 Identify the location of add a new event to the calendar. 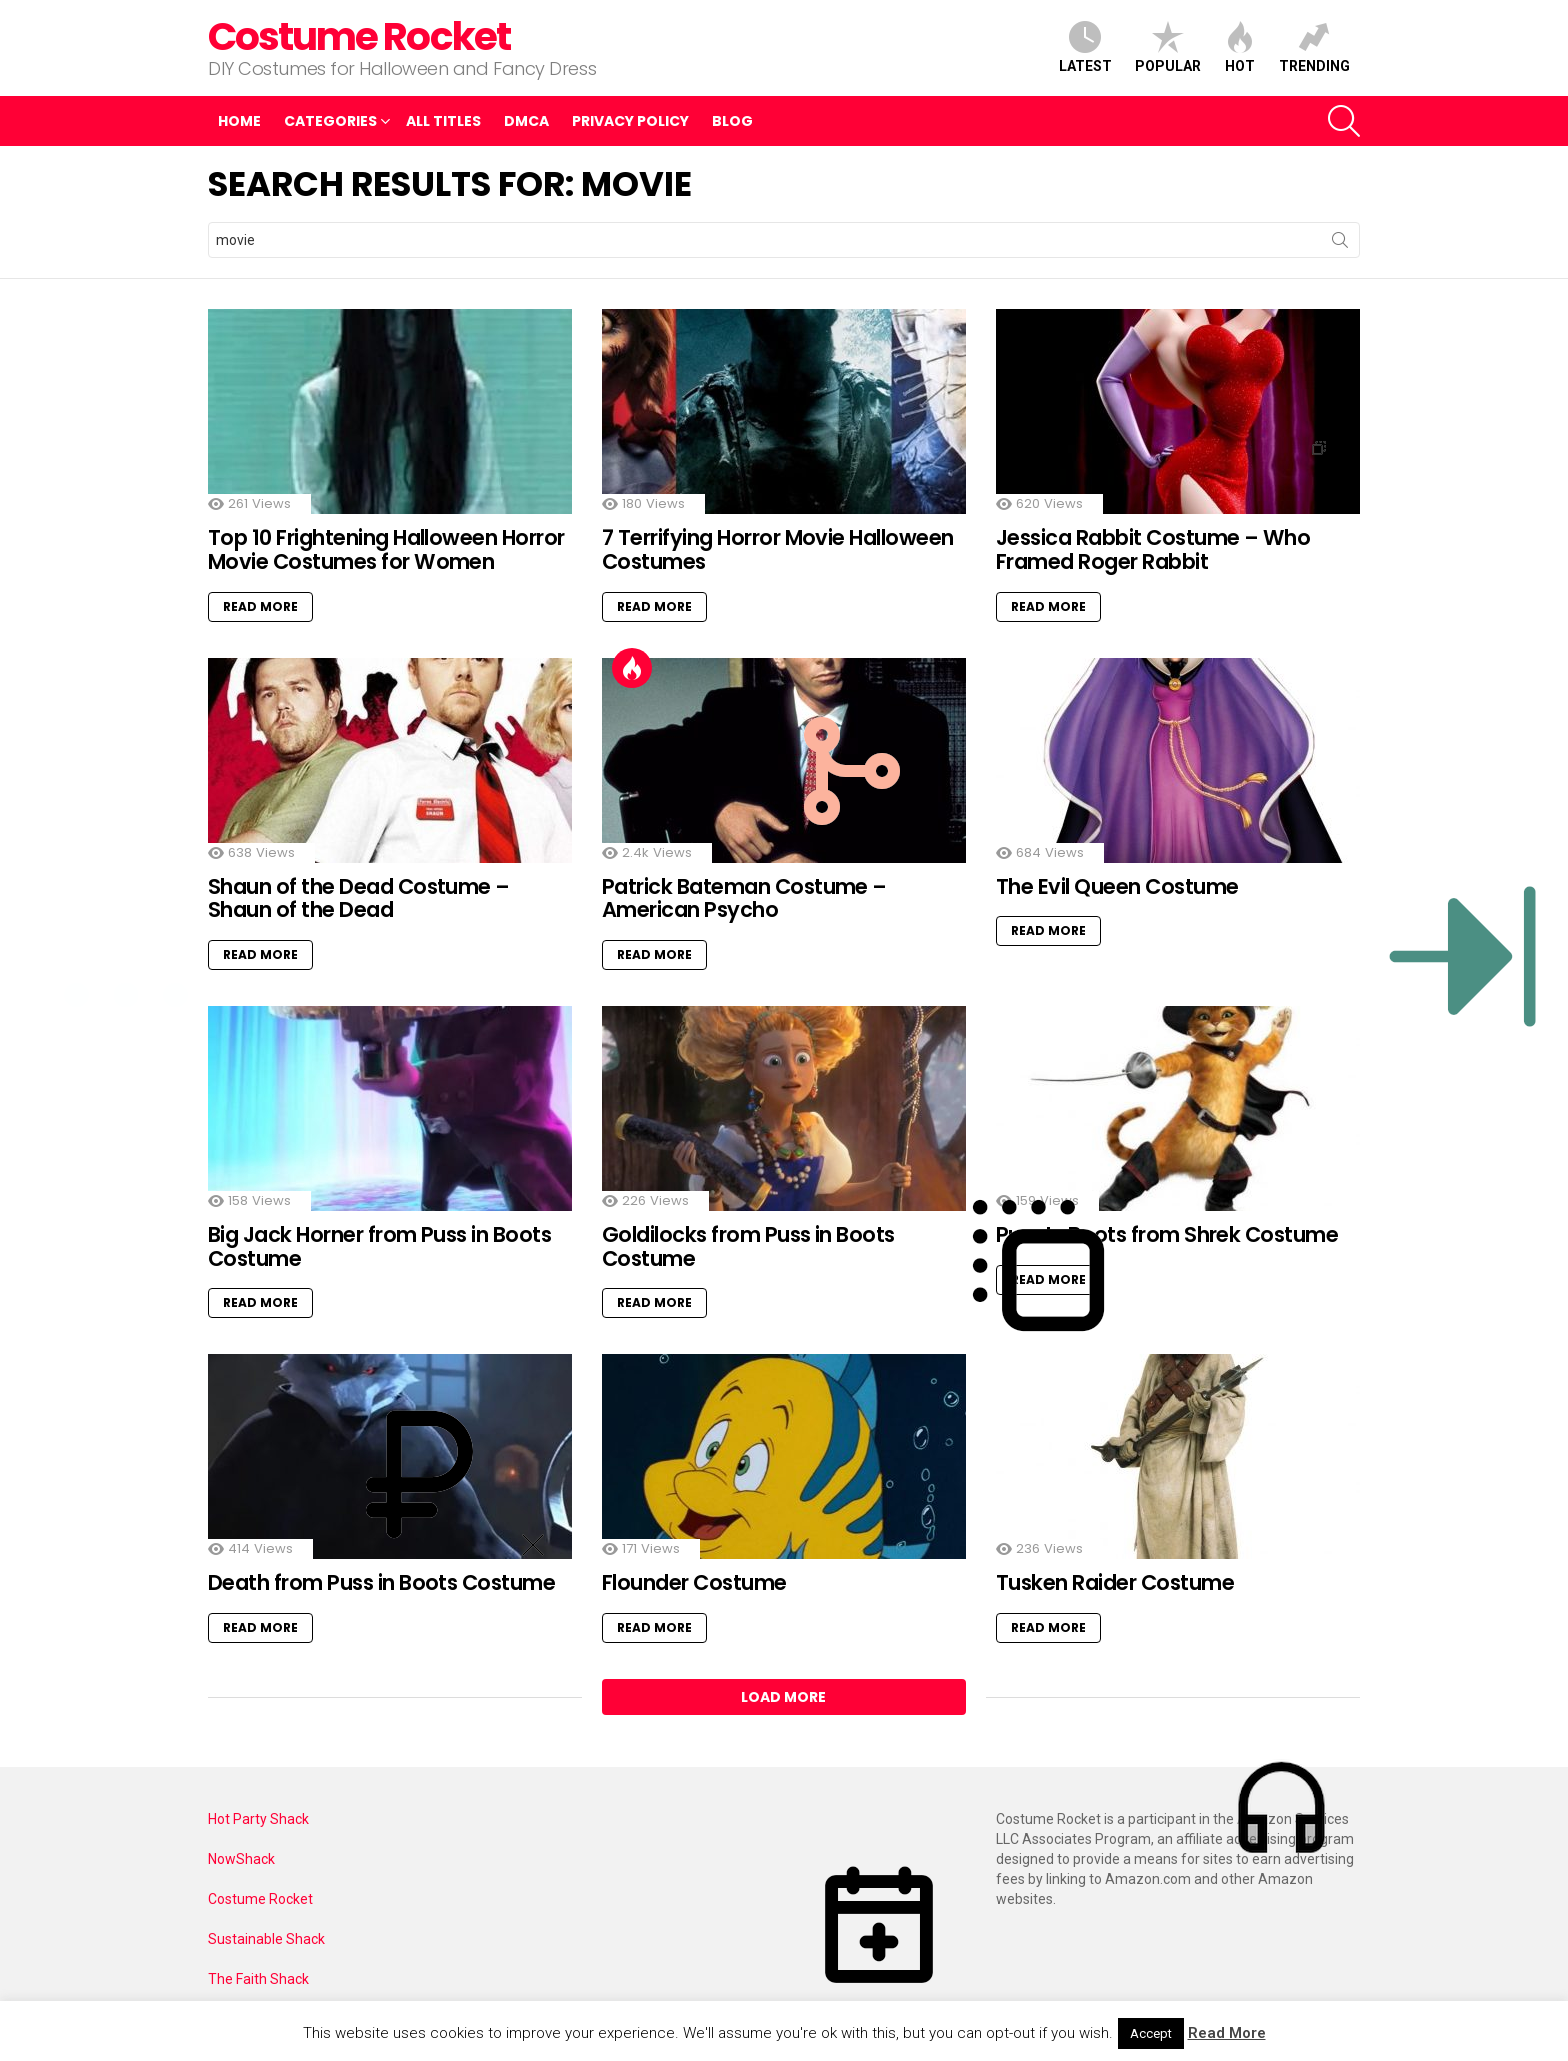
(879, 1929).